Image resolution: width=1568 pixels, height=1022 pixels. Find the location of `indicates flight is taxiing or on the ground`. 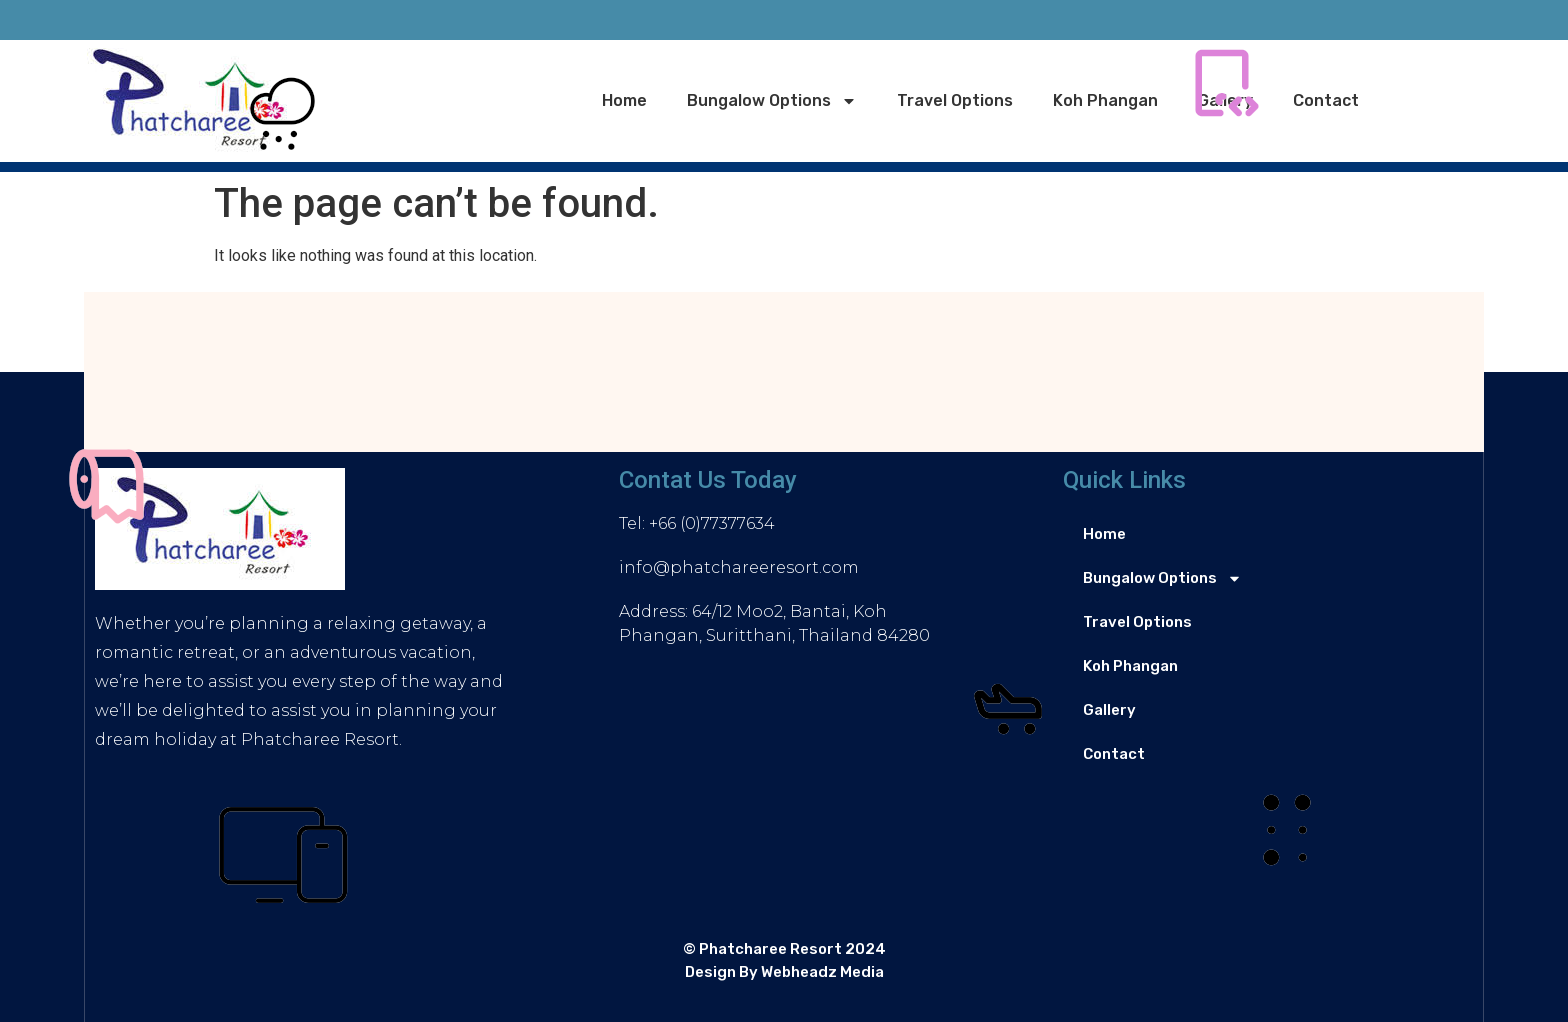

indicates flight is taxiing or on the ground is located at coordinates (1008, 708).